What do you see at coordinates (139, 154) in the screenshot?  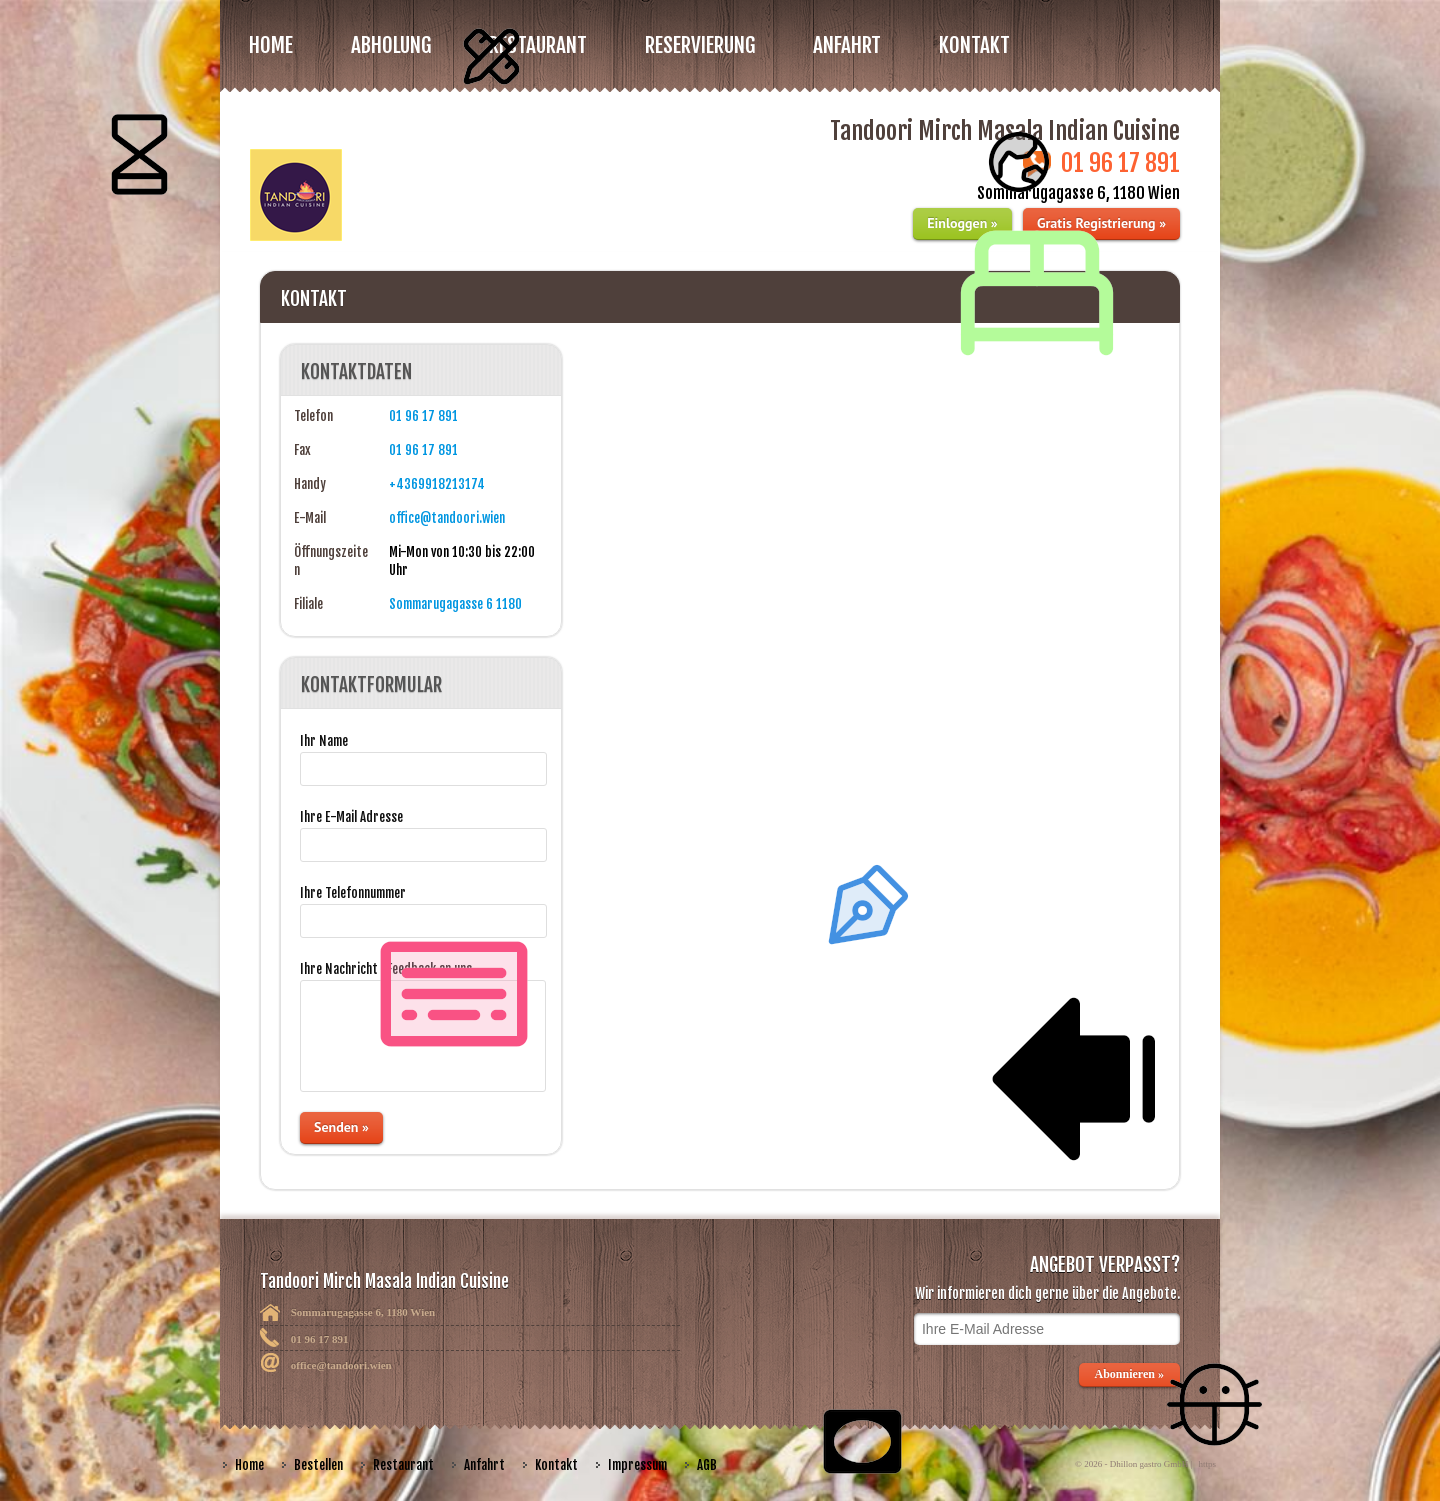 I see `indicates time is running low` at bounding box center [139, 154].